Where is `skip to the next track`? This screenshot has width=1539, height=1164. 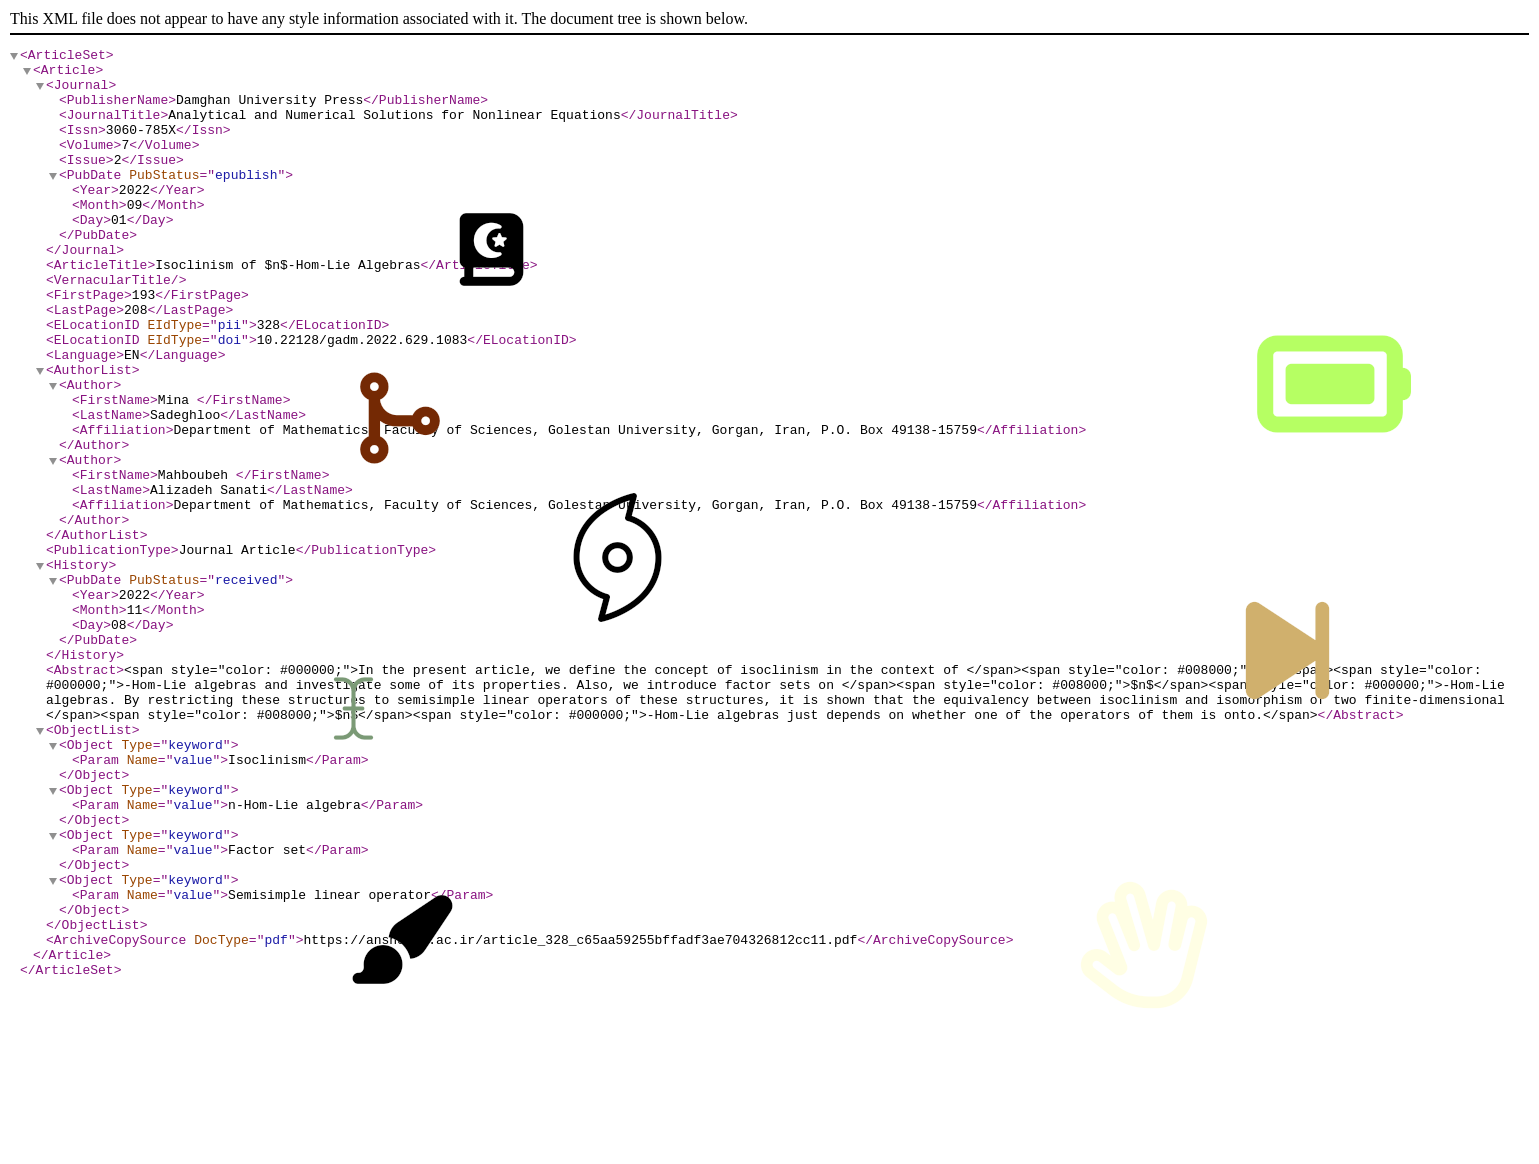 skip to the next track is located at coordinates (1287, 650).